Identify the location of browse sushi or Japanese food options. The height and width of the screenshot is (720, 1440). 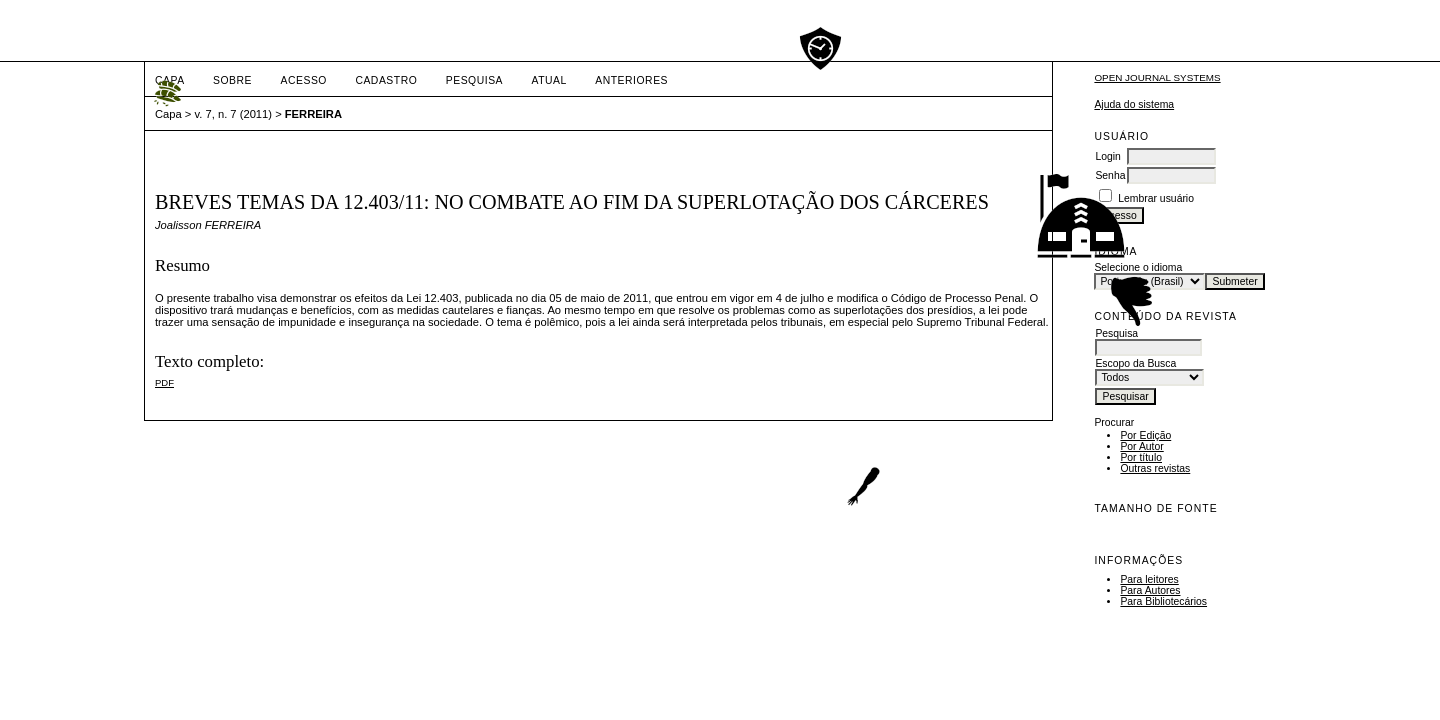
(167, 93).